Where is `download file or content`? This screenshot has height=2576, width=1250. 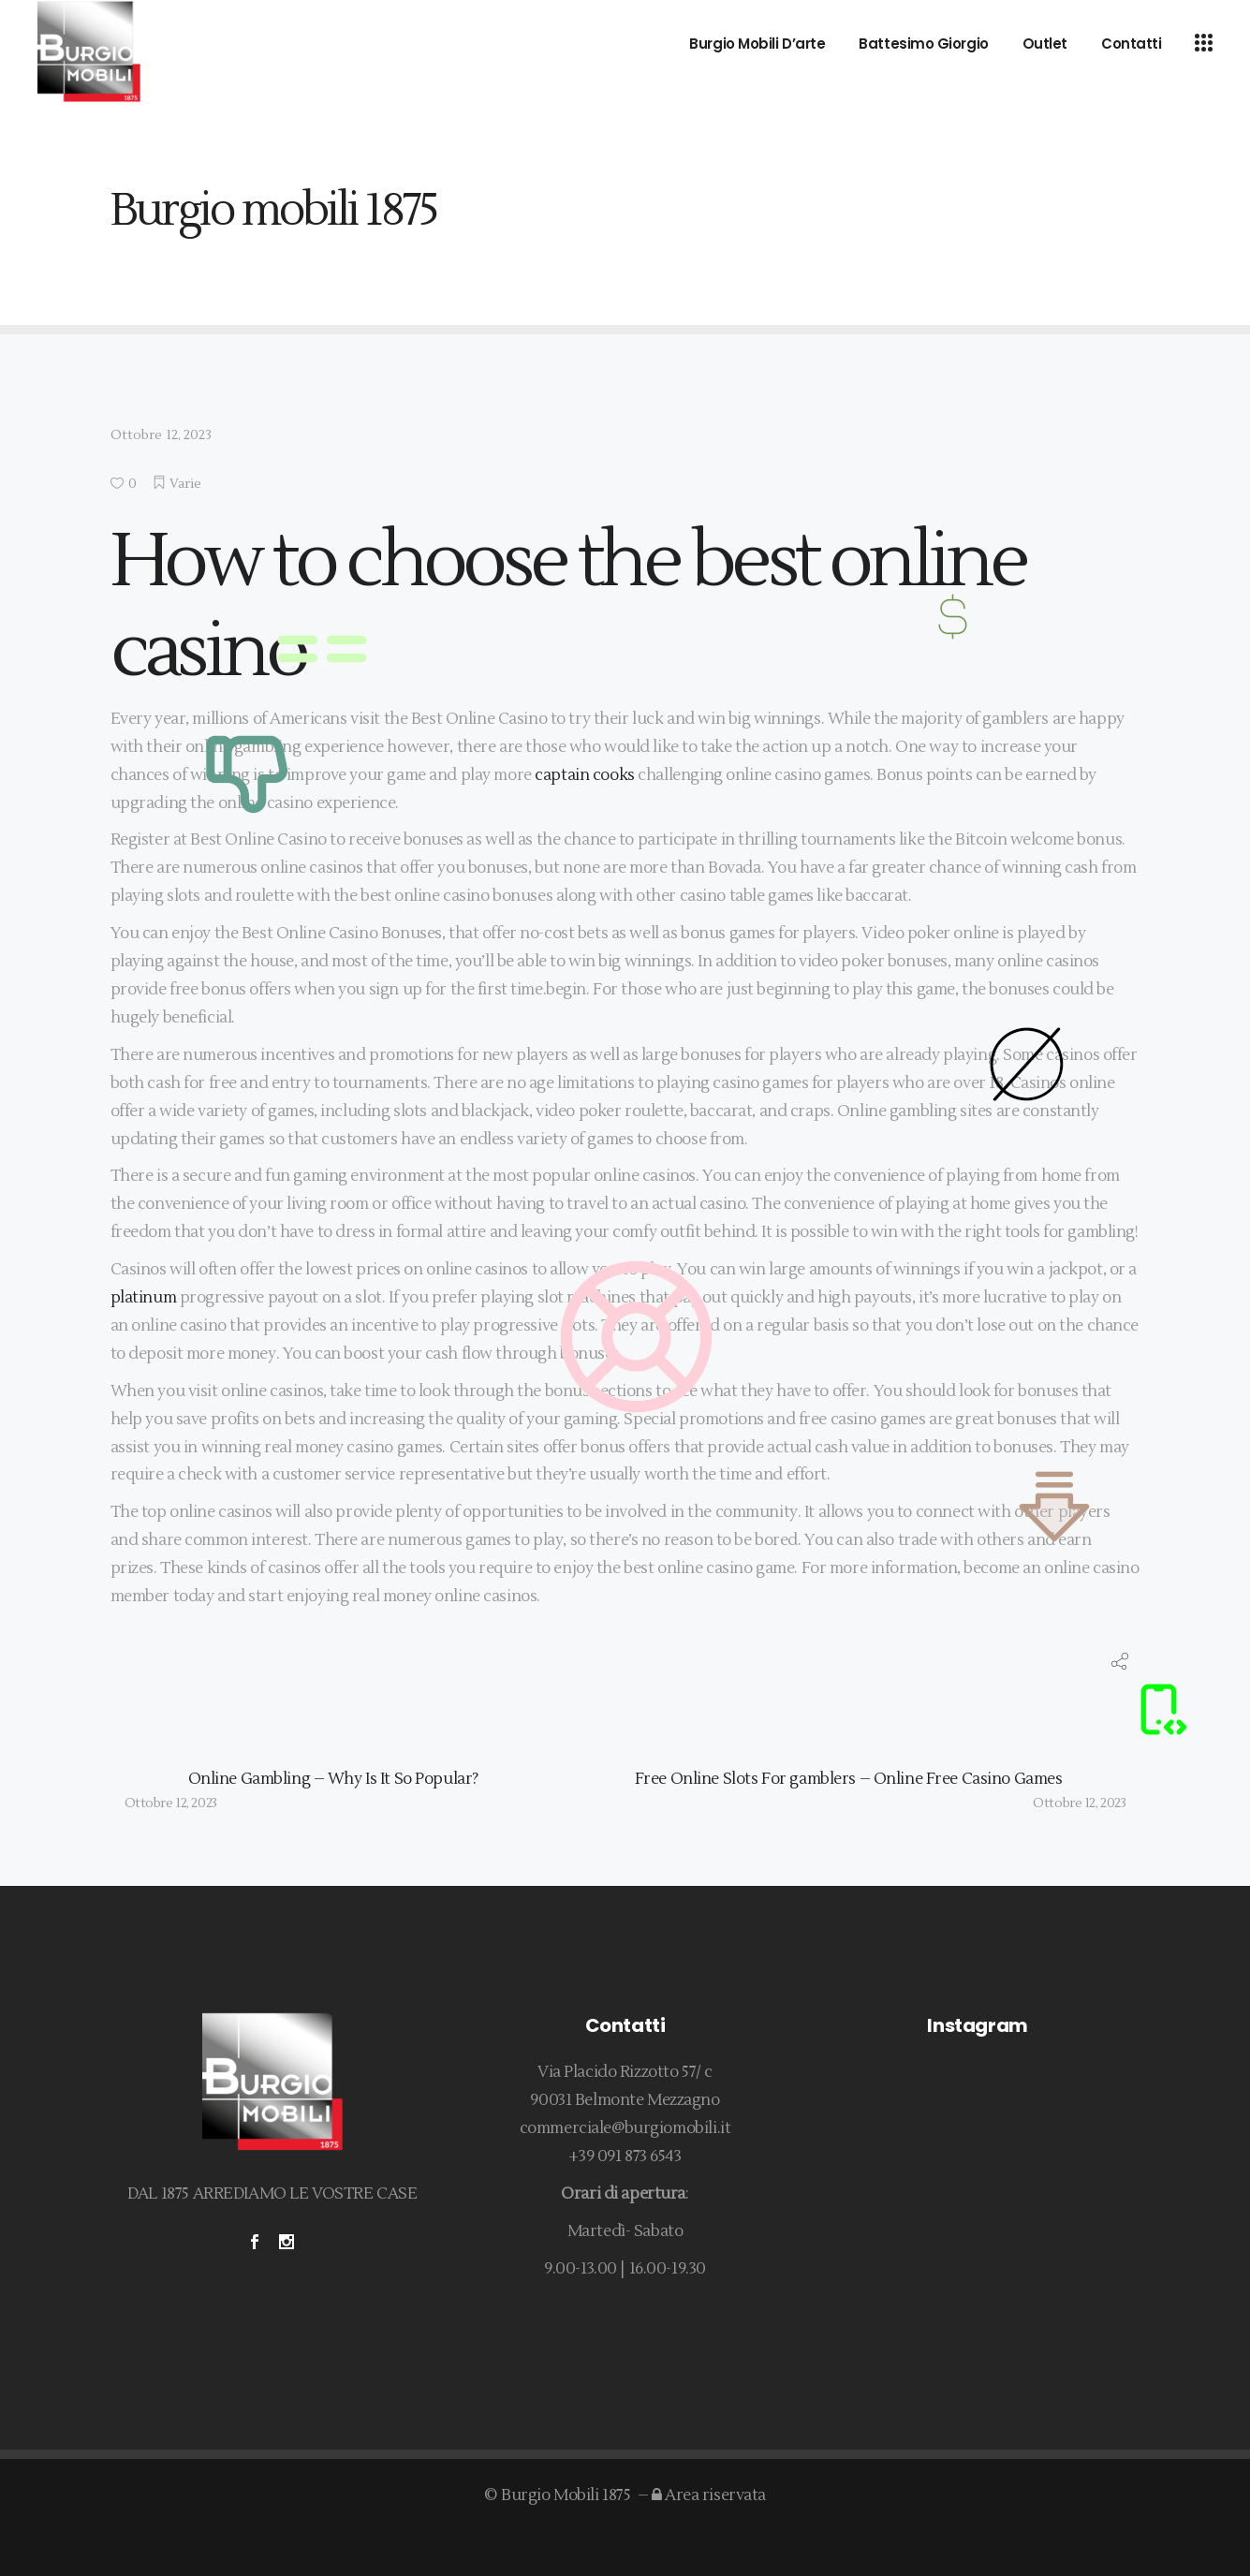 download file or content is located at coordinates (1054, 1504).